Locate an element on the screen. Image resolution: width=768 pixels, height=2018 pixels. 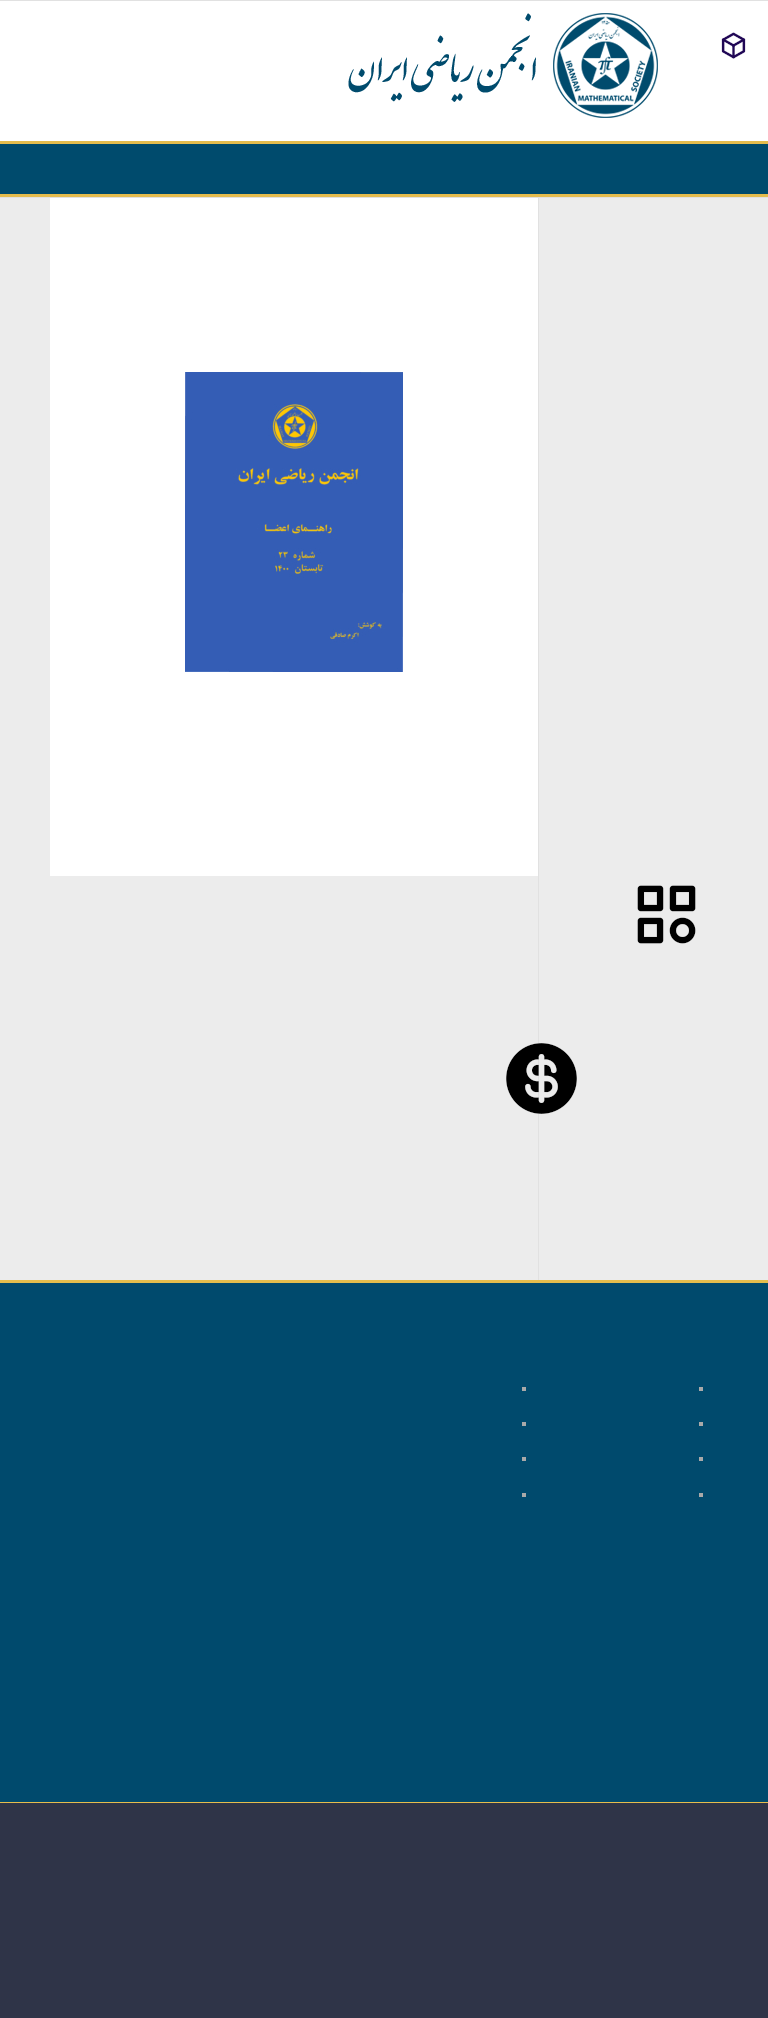
view package or shipment details is located at coordinates (733, 45).